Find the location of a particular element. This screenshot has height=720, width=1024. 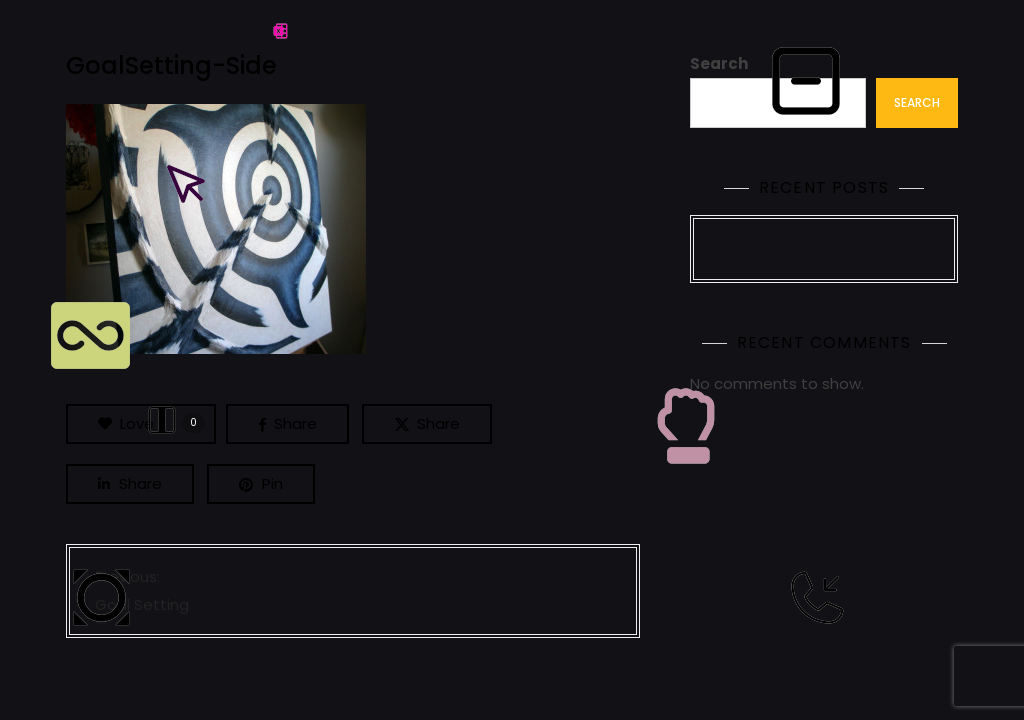

indicate a fist bump or greeting gesture is located at coordinates (686, 426).